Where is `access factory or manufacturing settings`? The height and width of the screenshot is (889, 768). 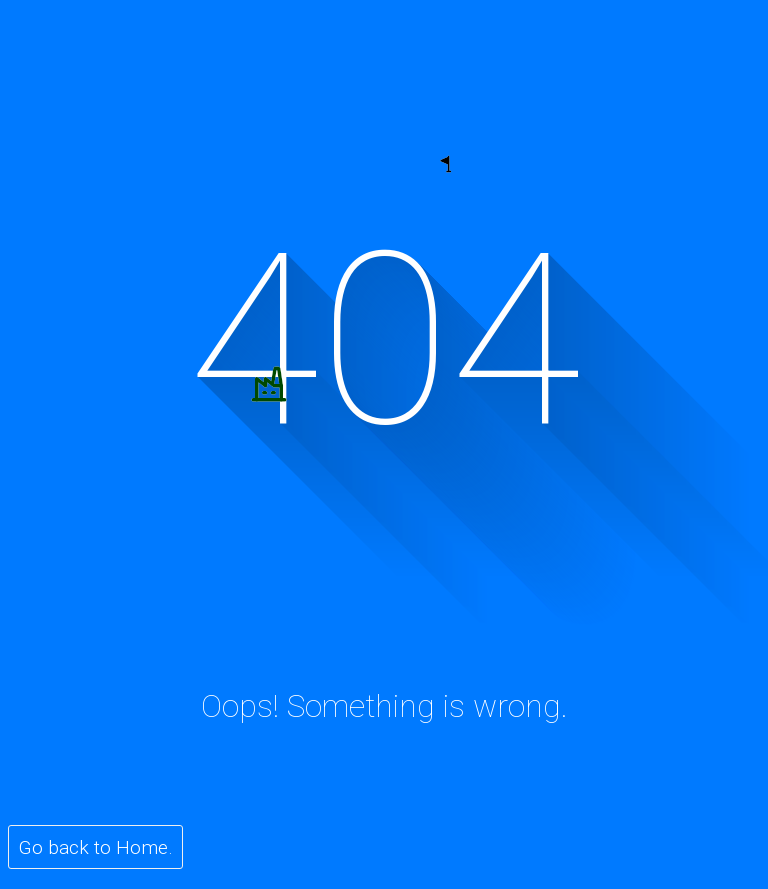
access factory or manufacturing settings is located at coordinates (269, 384).